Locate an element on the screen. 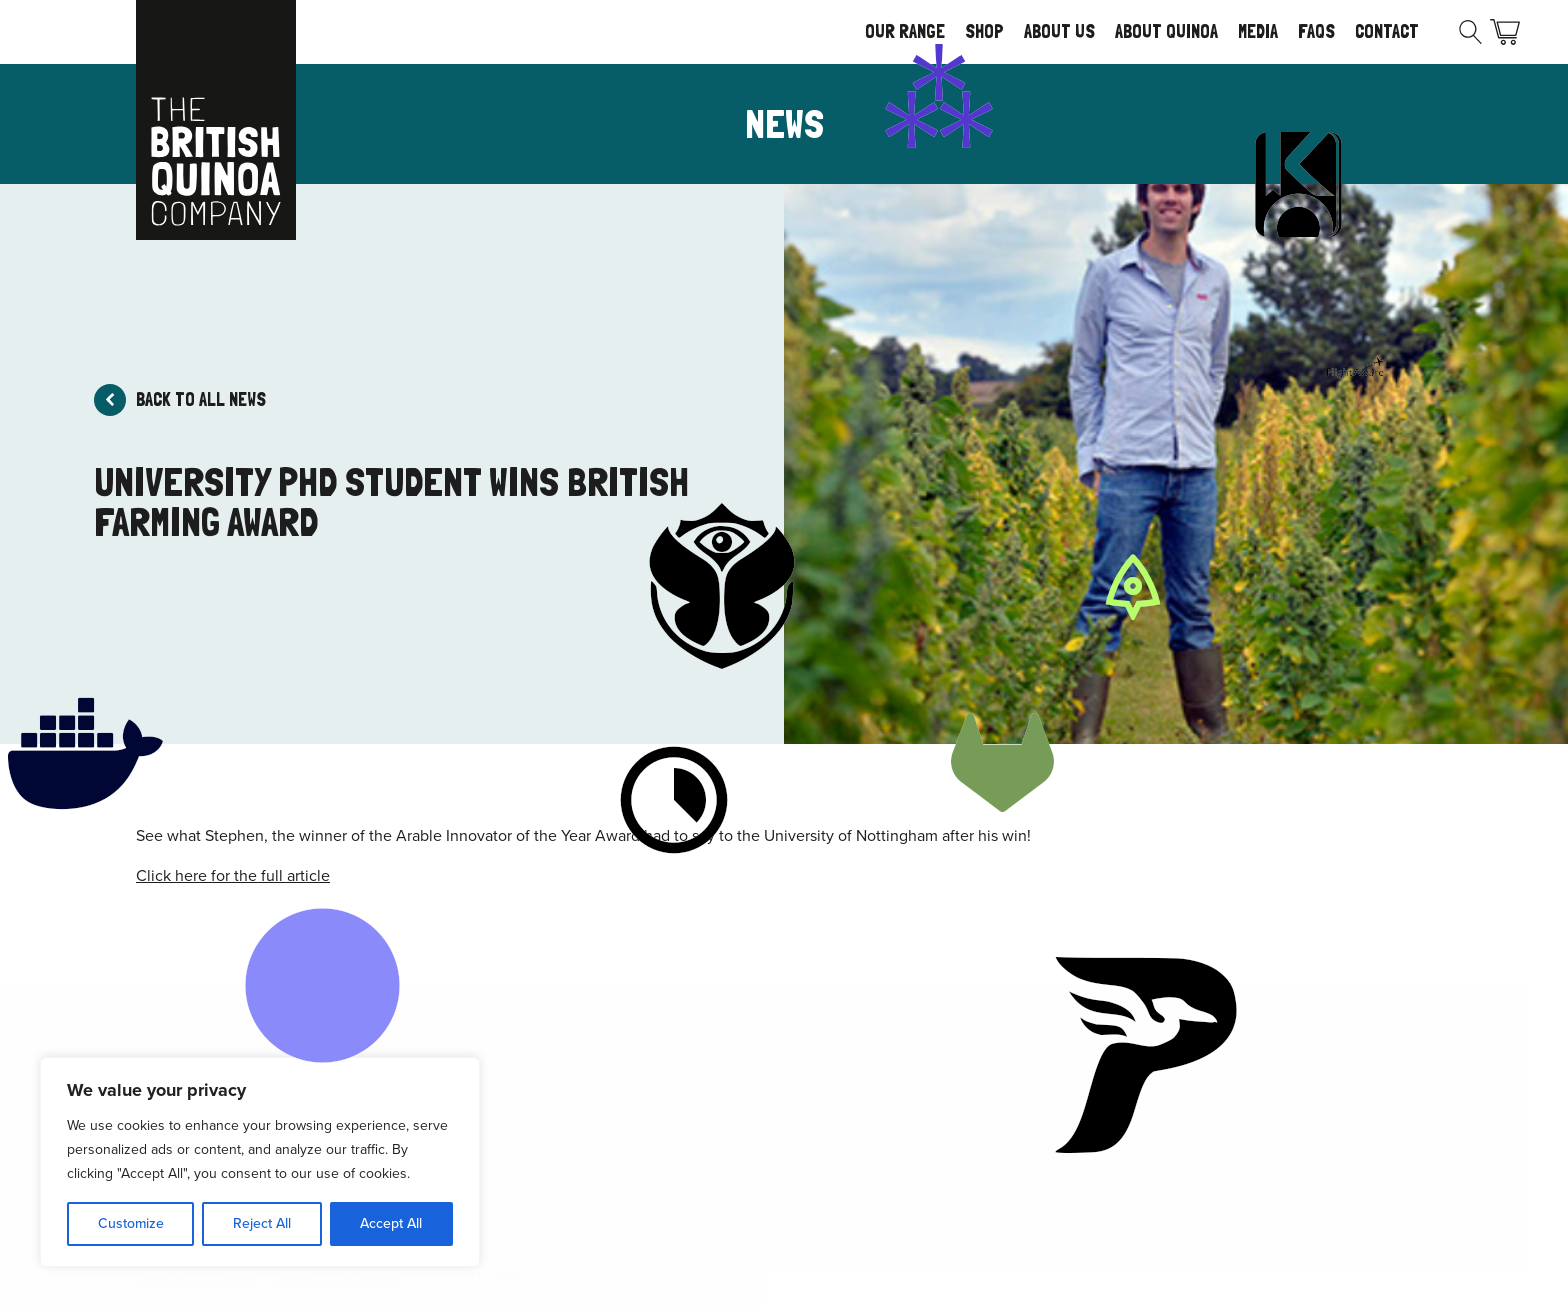 Image resolution: width=1568 pixels, height=1307 pixels. open FlightAware flight tracking app is located at coordinates (1356, 367).